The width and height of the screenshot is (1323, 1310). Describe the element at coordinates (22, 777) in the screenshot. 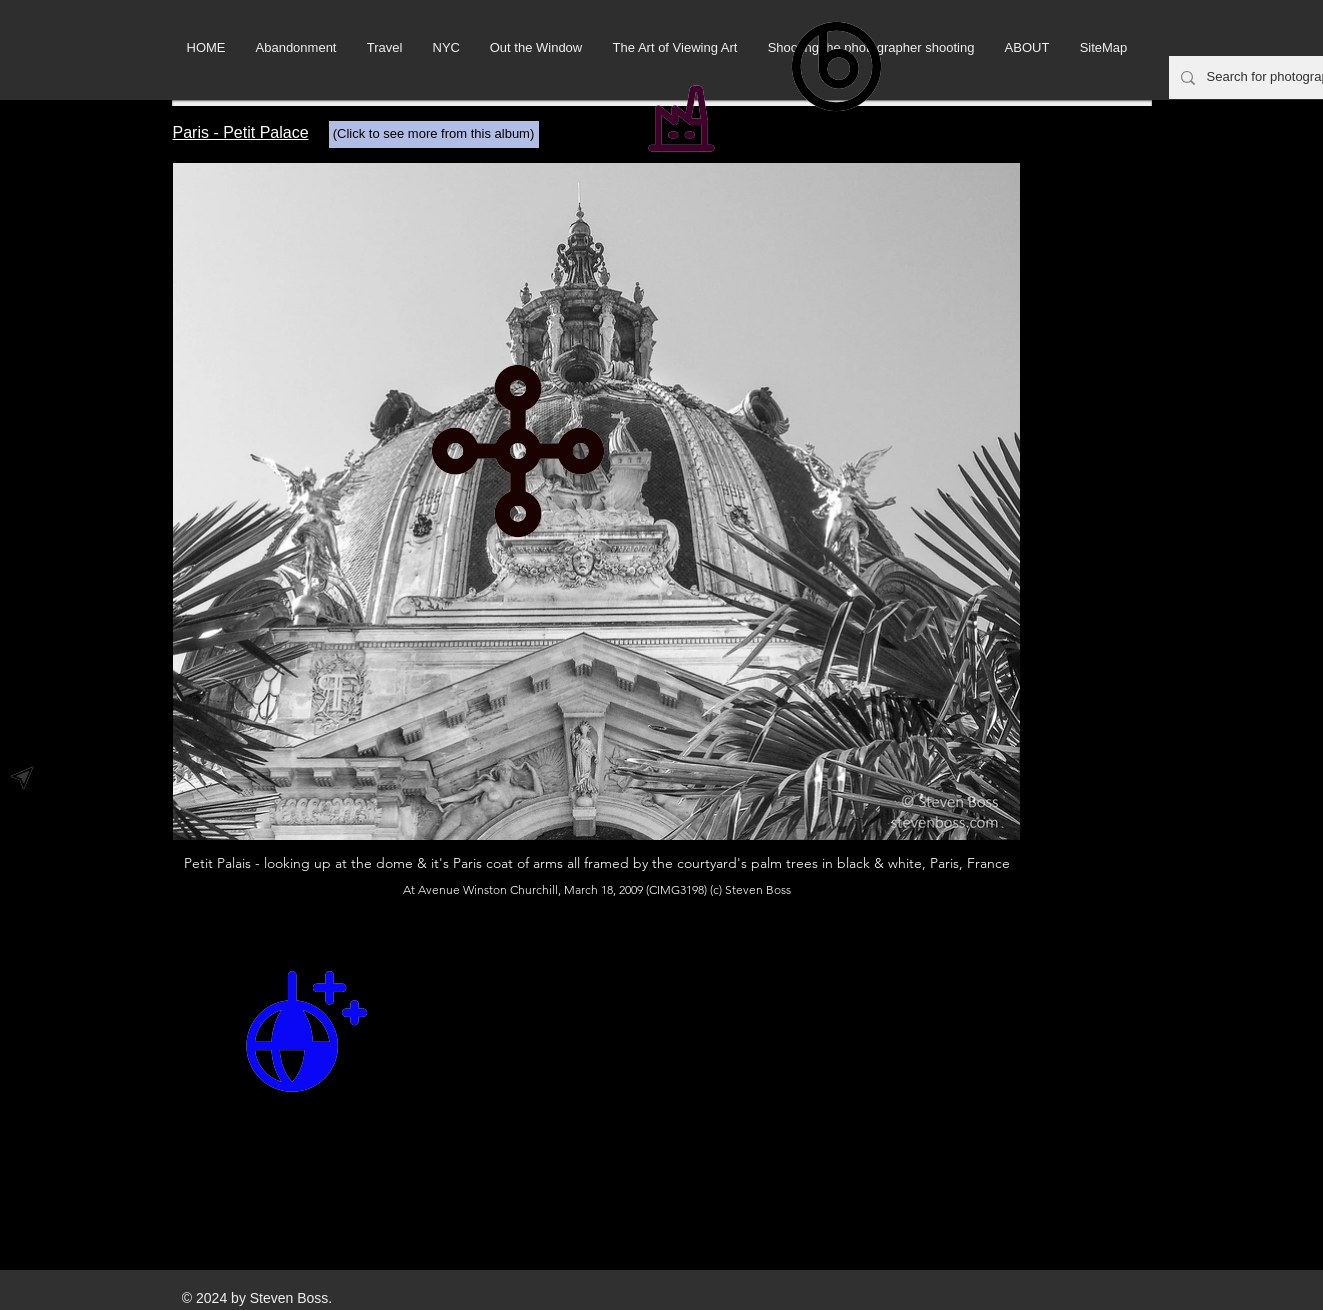

I see `access navigation or directions` at that location.